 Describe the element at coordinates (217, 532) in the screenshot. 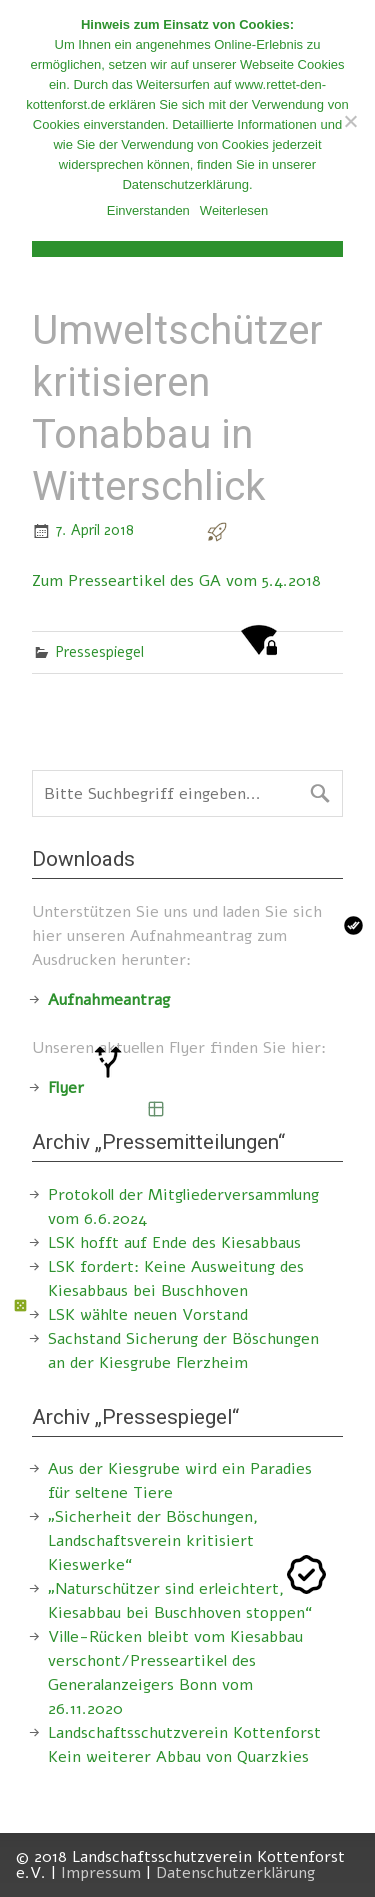

I see `launch or deploy a project` at that location.